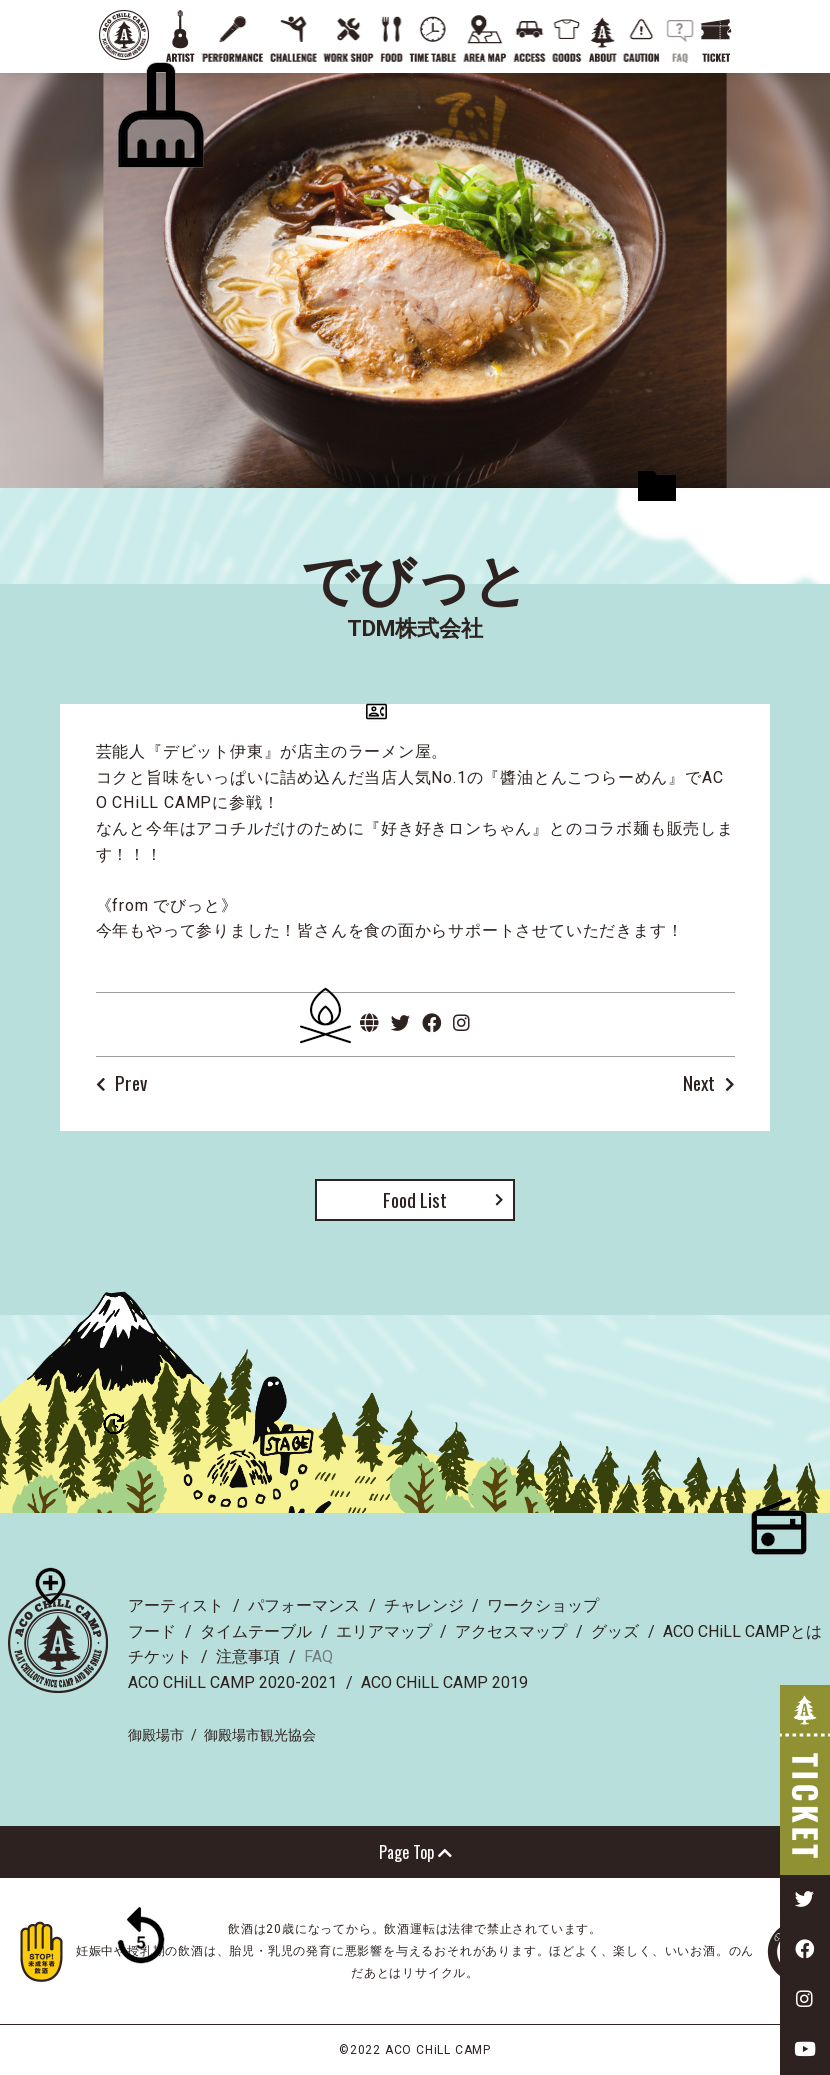 The width and height of the screenshot is (830, 2075). What do you see at coordinates (141, 1937) in the screenshot?
I see `rewind video by 5 seconds` at bounding box center [141, 1937].